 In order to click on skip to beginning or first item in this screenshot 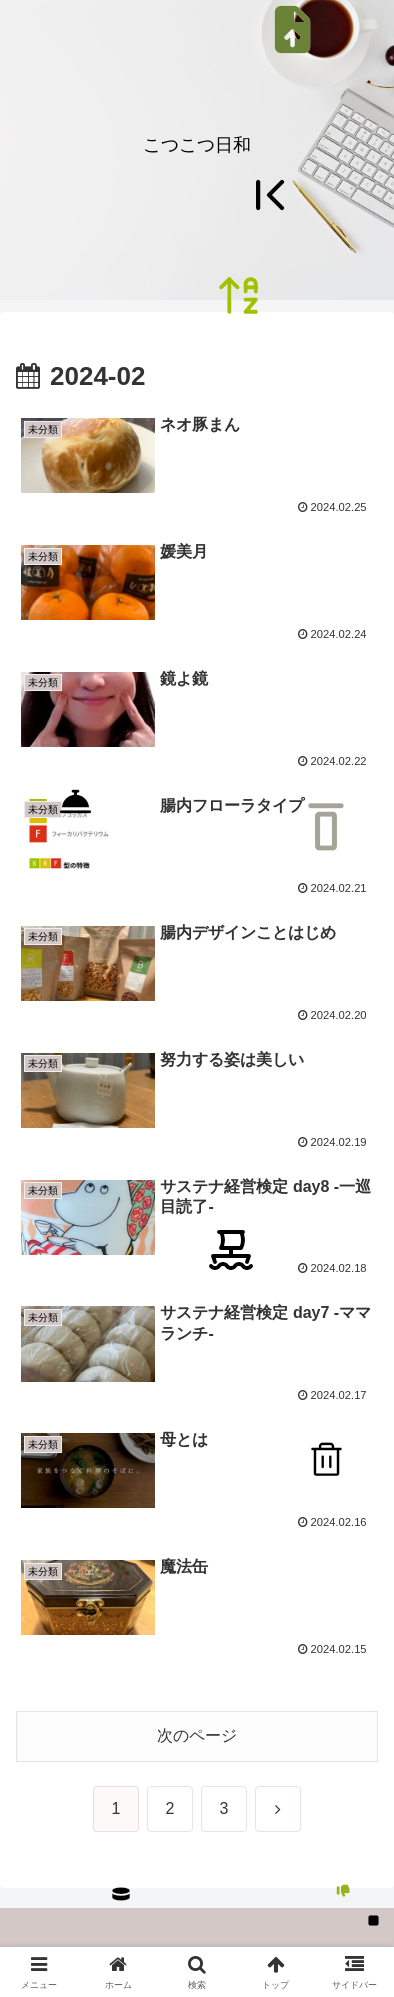, I will do `click(269, 195)`.